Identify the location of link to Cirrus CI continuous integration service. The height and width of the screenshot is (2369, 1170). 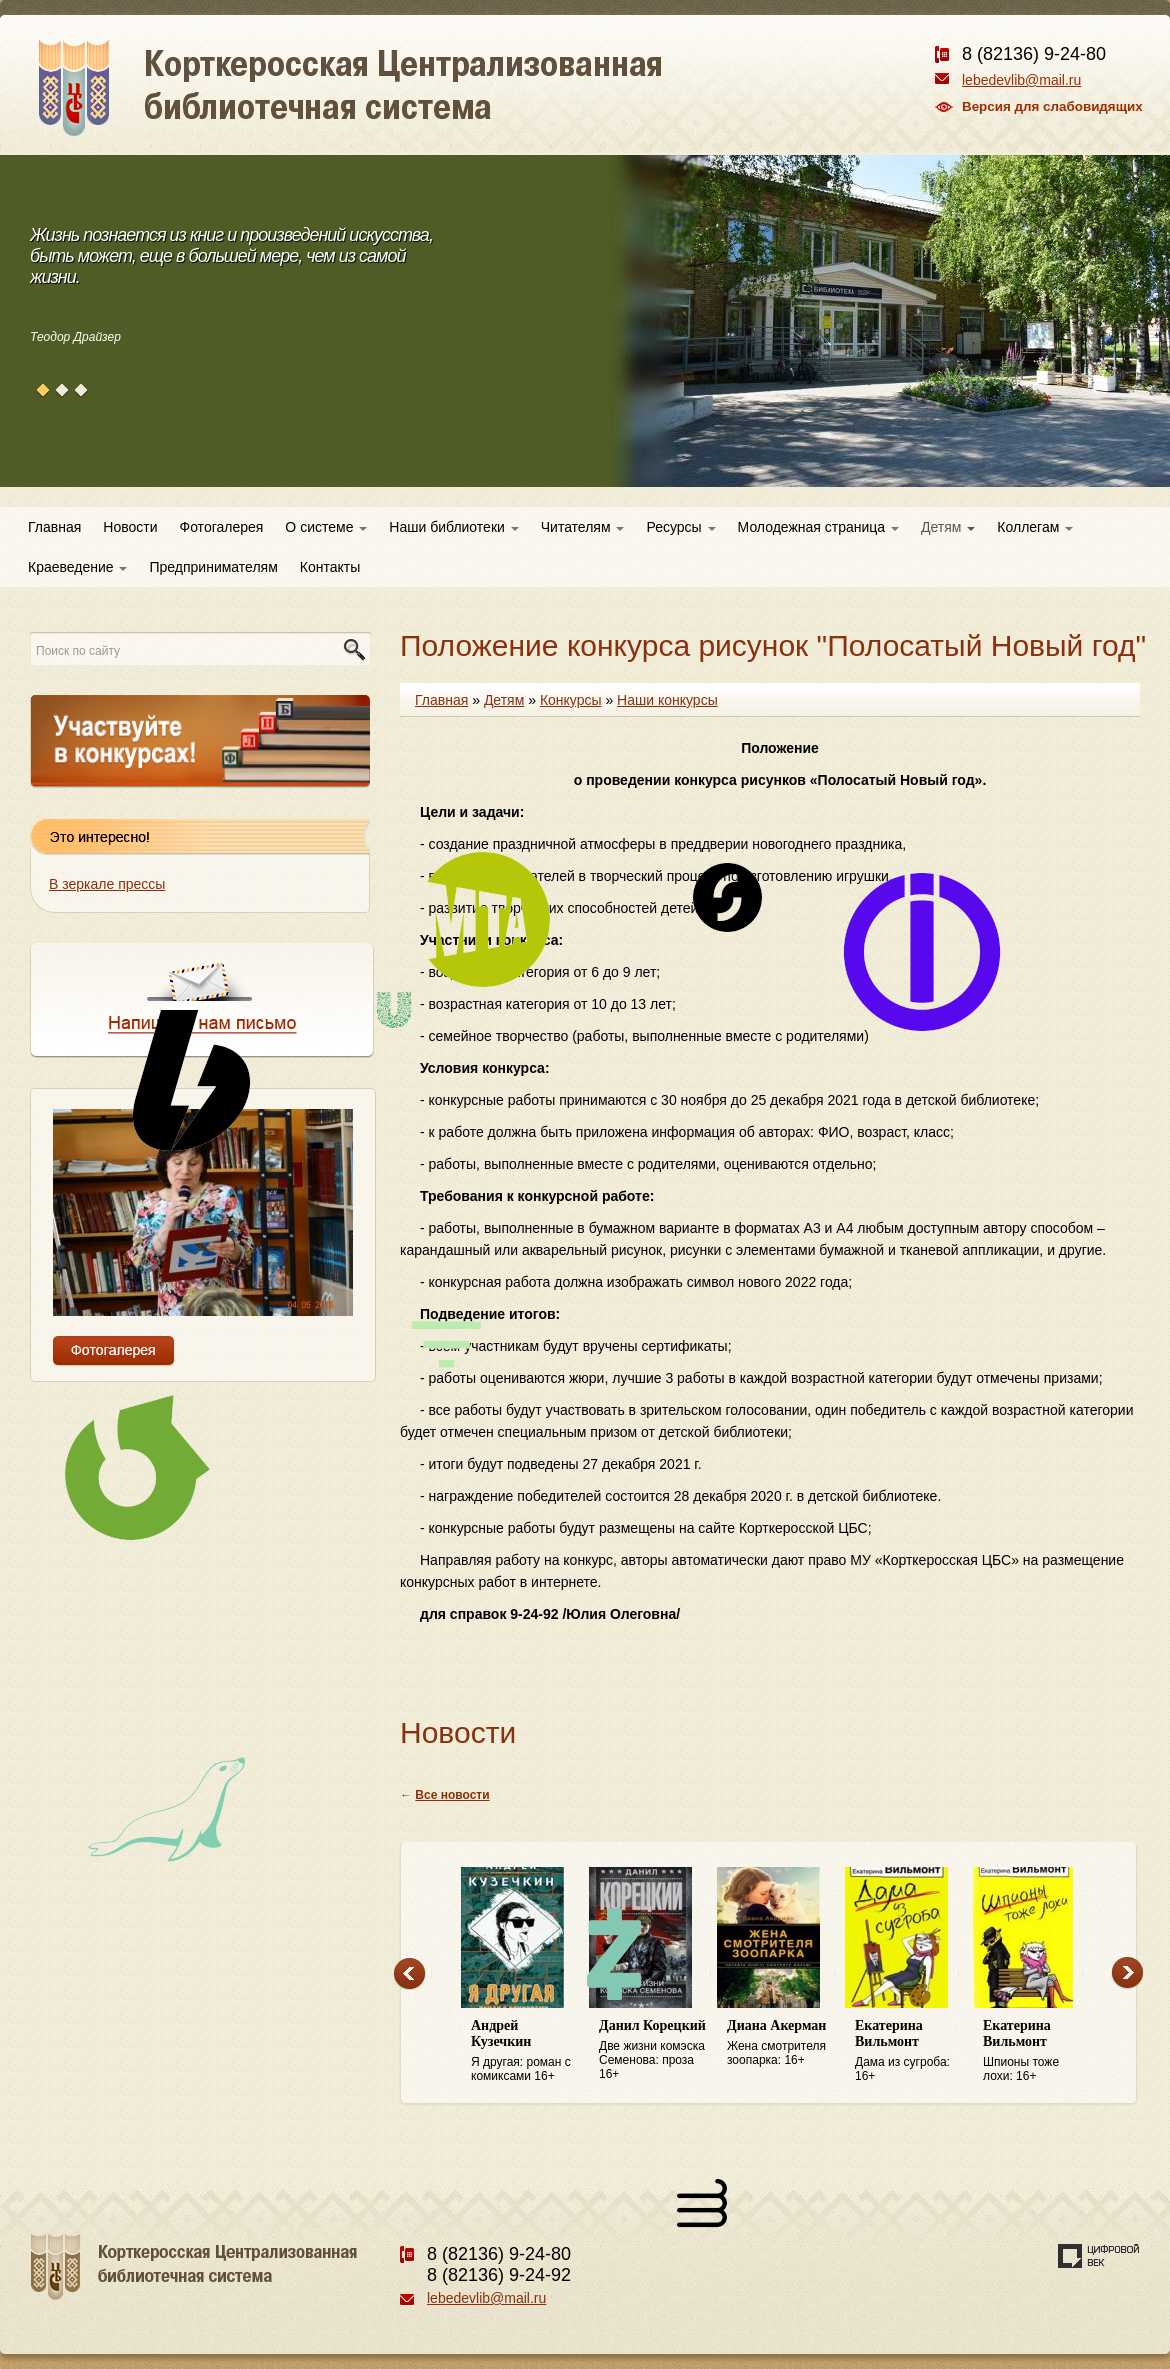
(702, 2203).